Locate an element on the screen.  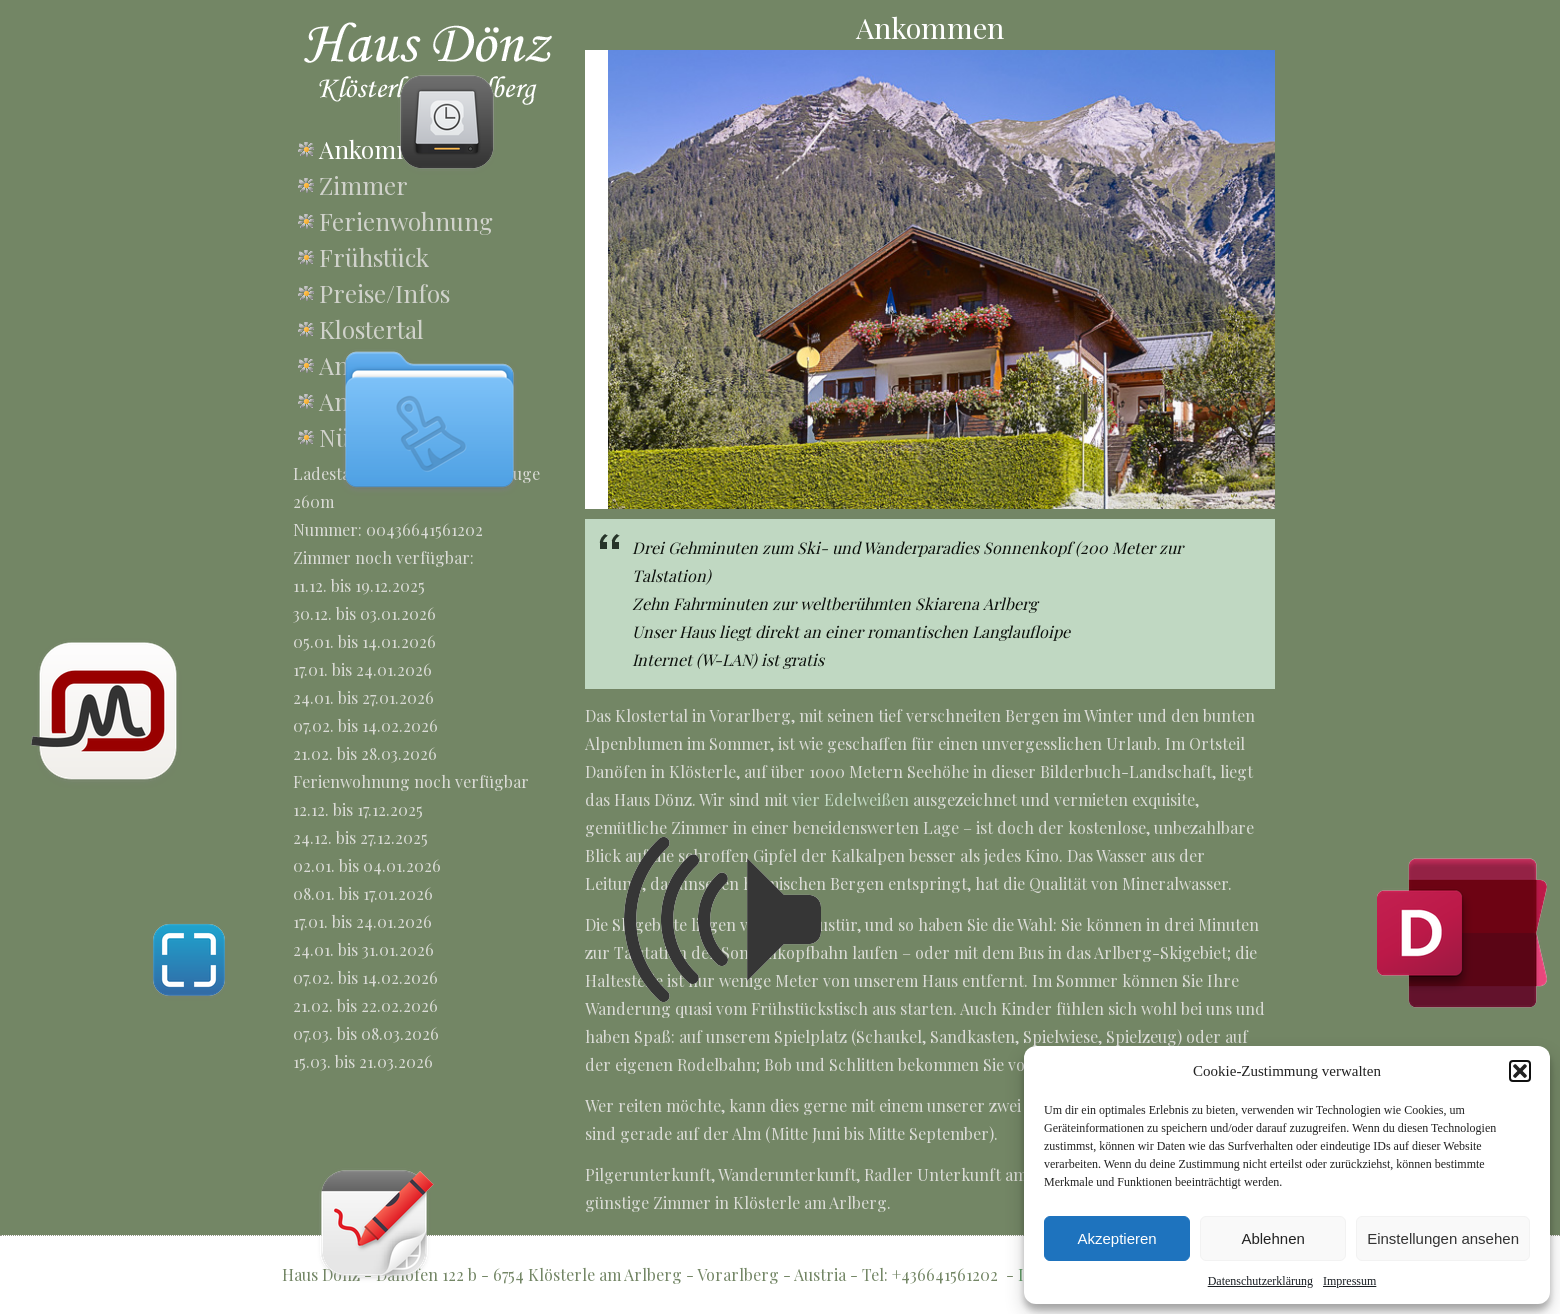
open openchrom chromatography software is located at coordinates (108, 711).